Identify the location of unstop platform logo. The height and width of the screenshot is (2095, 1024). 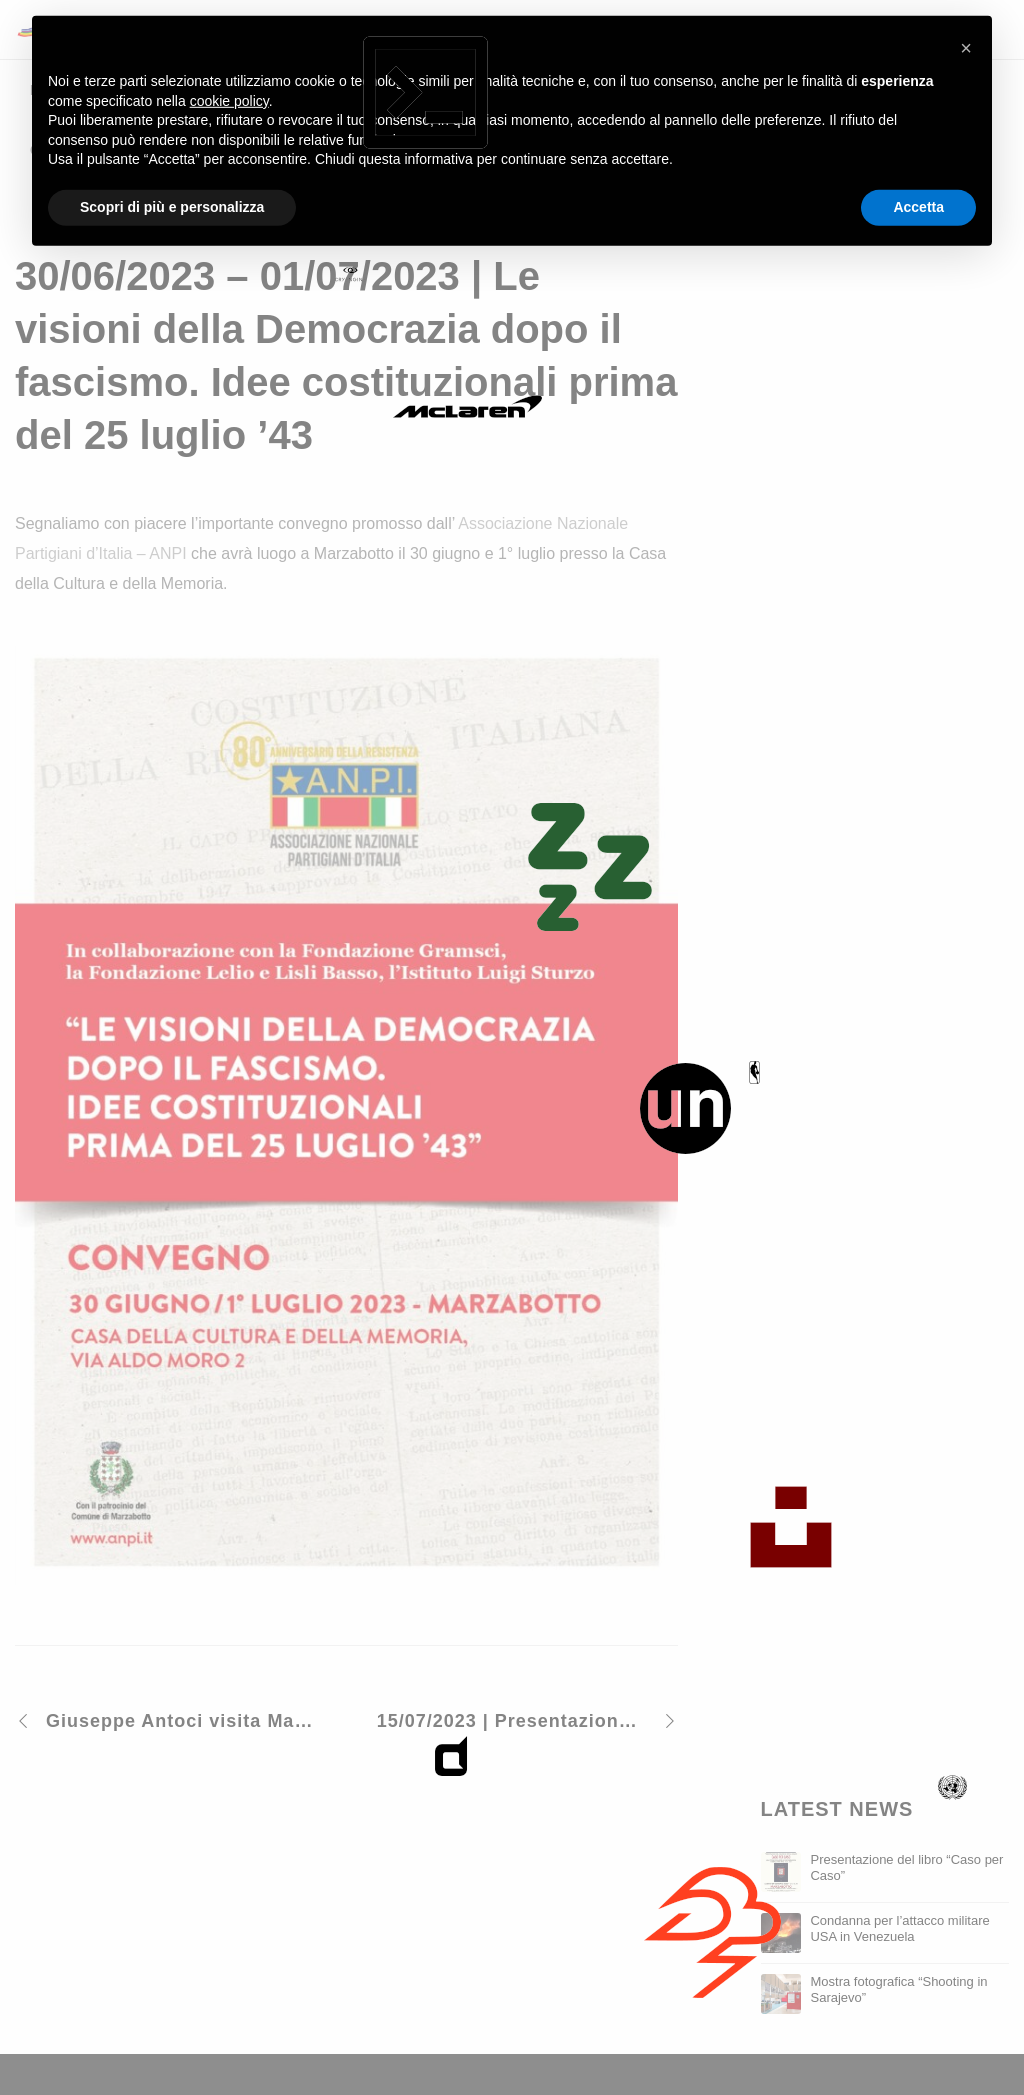
(685, 1108).